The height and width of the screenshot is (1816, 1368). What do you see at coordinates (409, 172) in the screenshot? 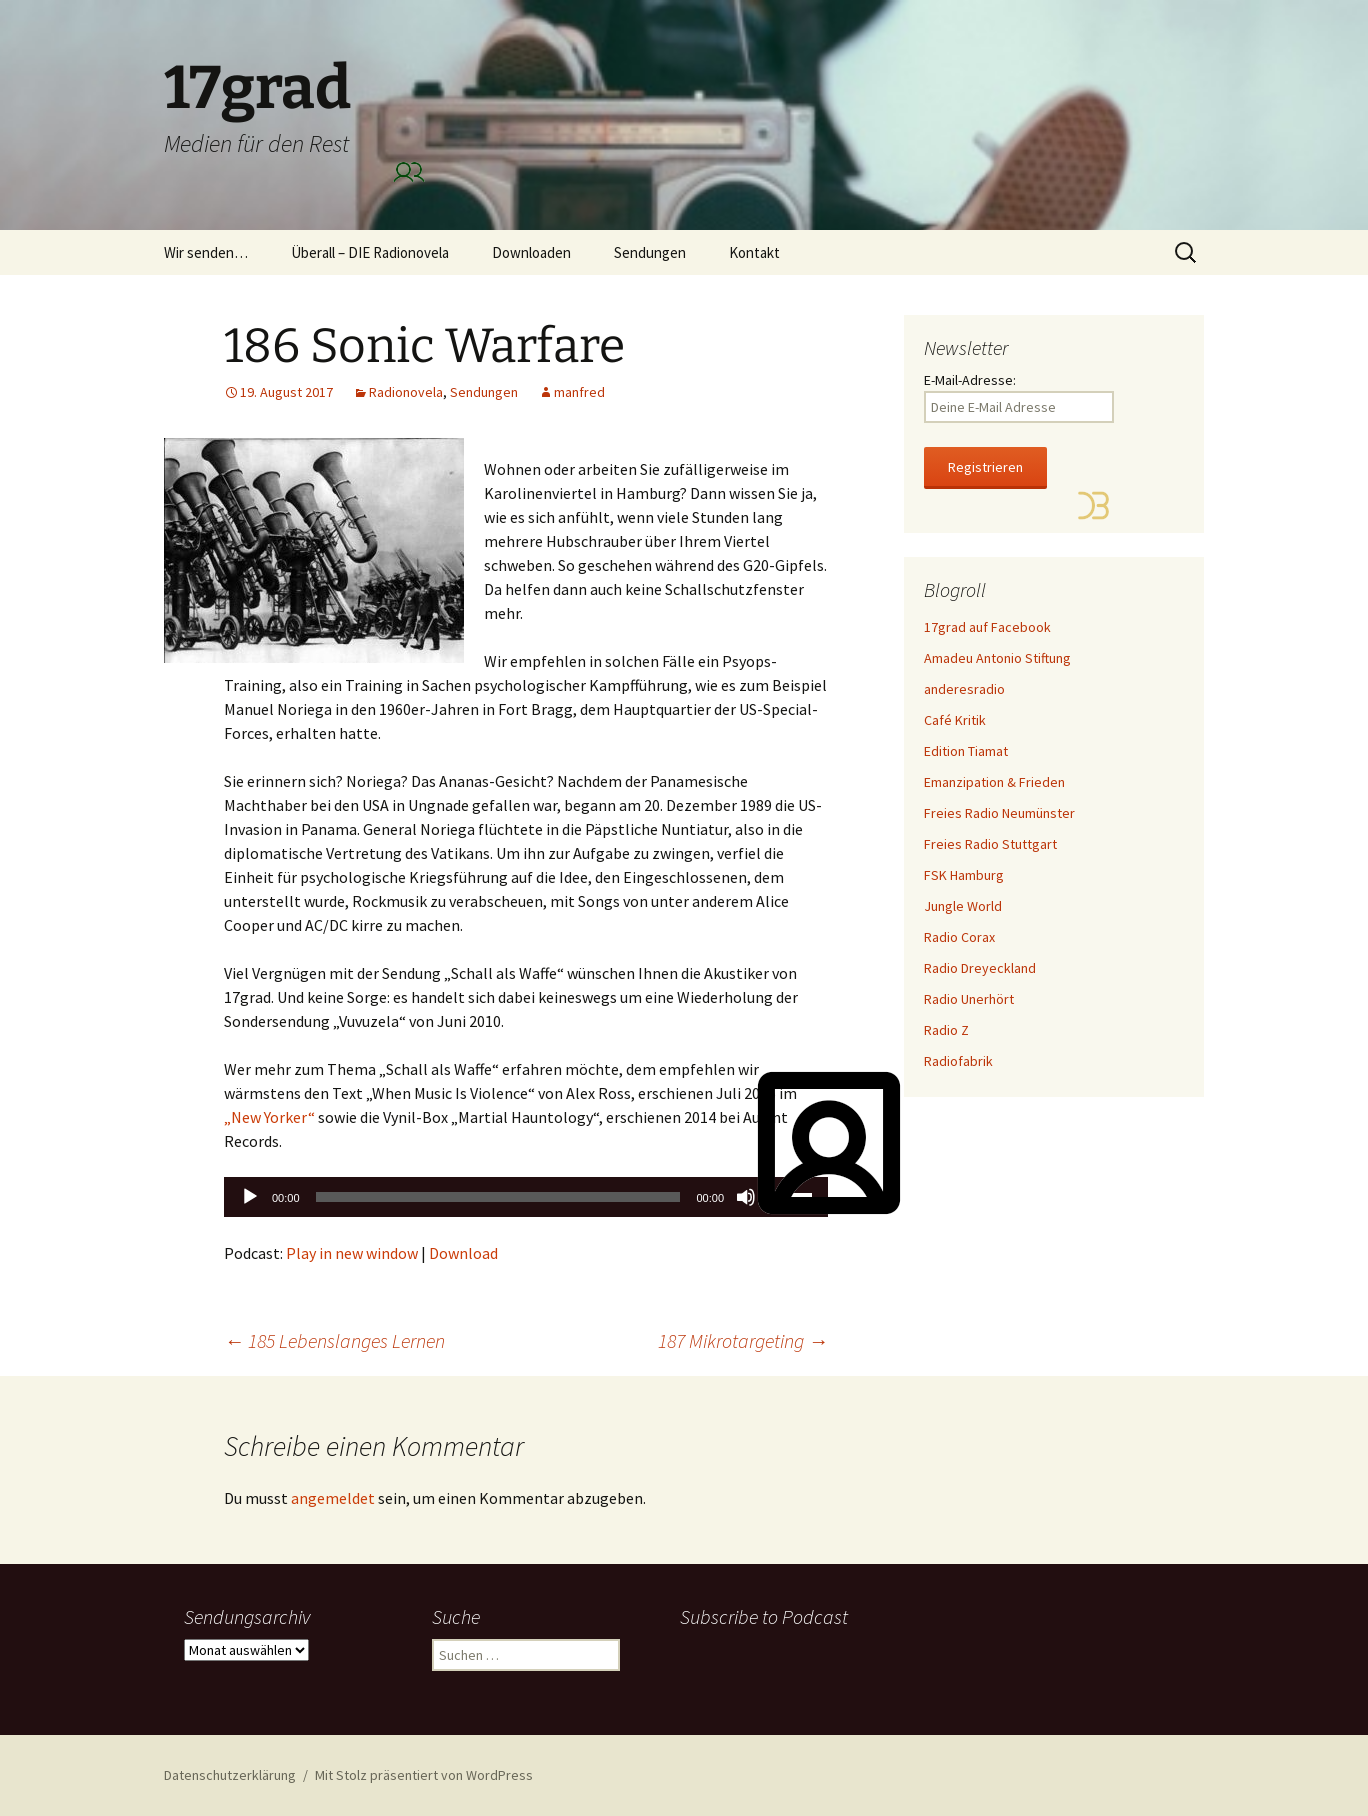
I see `view all users or contacts` at bounding box center [409, 172].